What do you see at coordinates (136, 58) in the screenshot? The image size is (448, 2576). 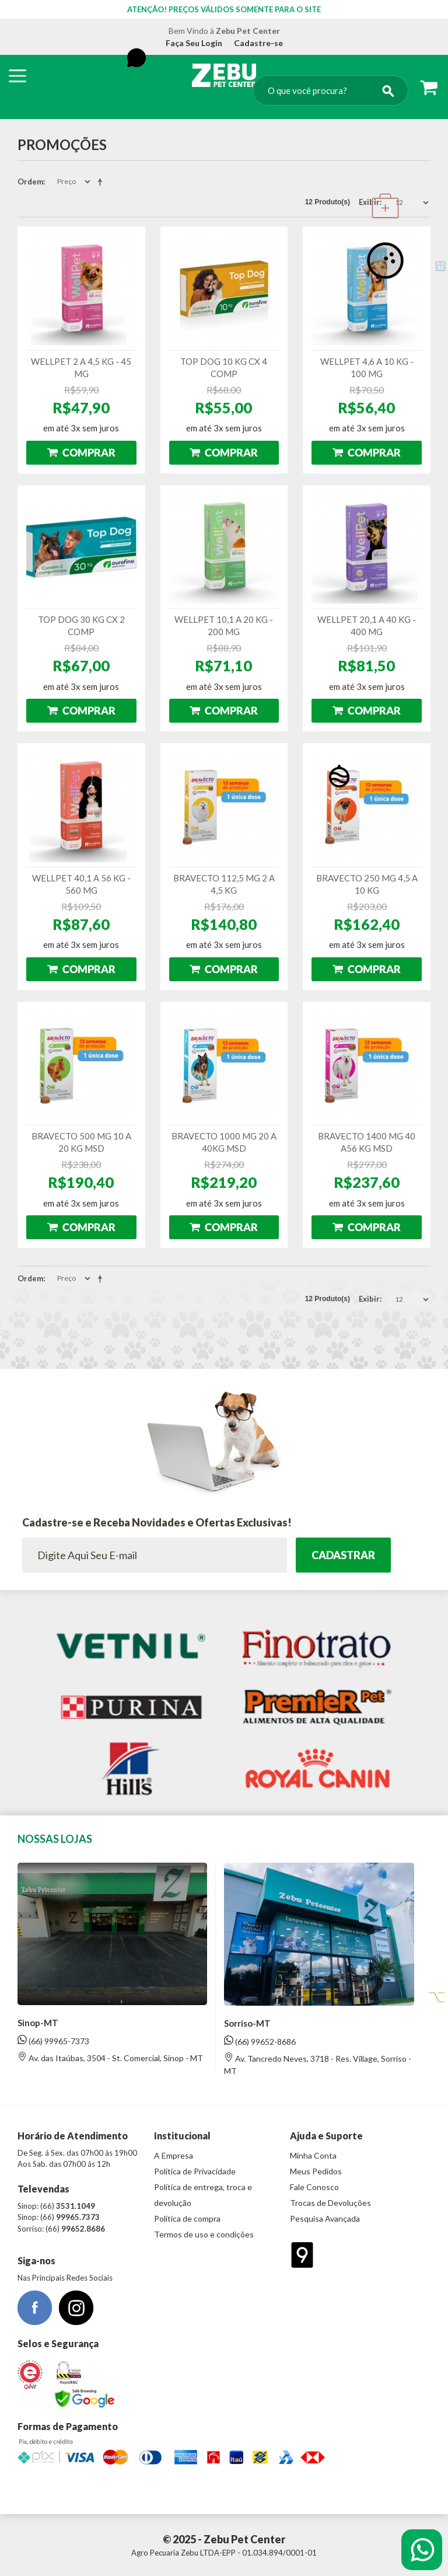 I see `open chat or messaging` at bounding box center [136, 58].